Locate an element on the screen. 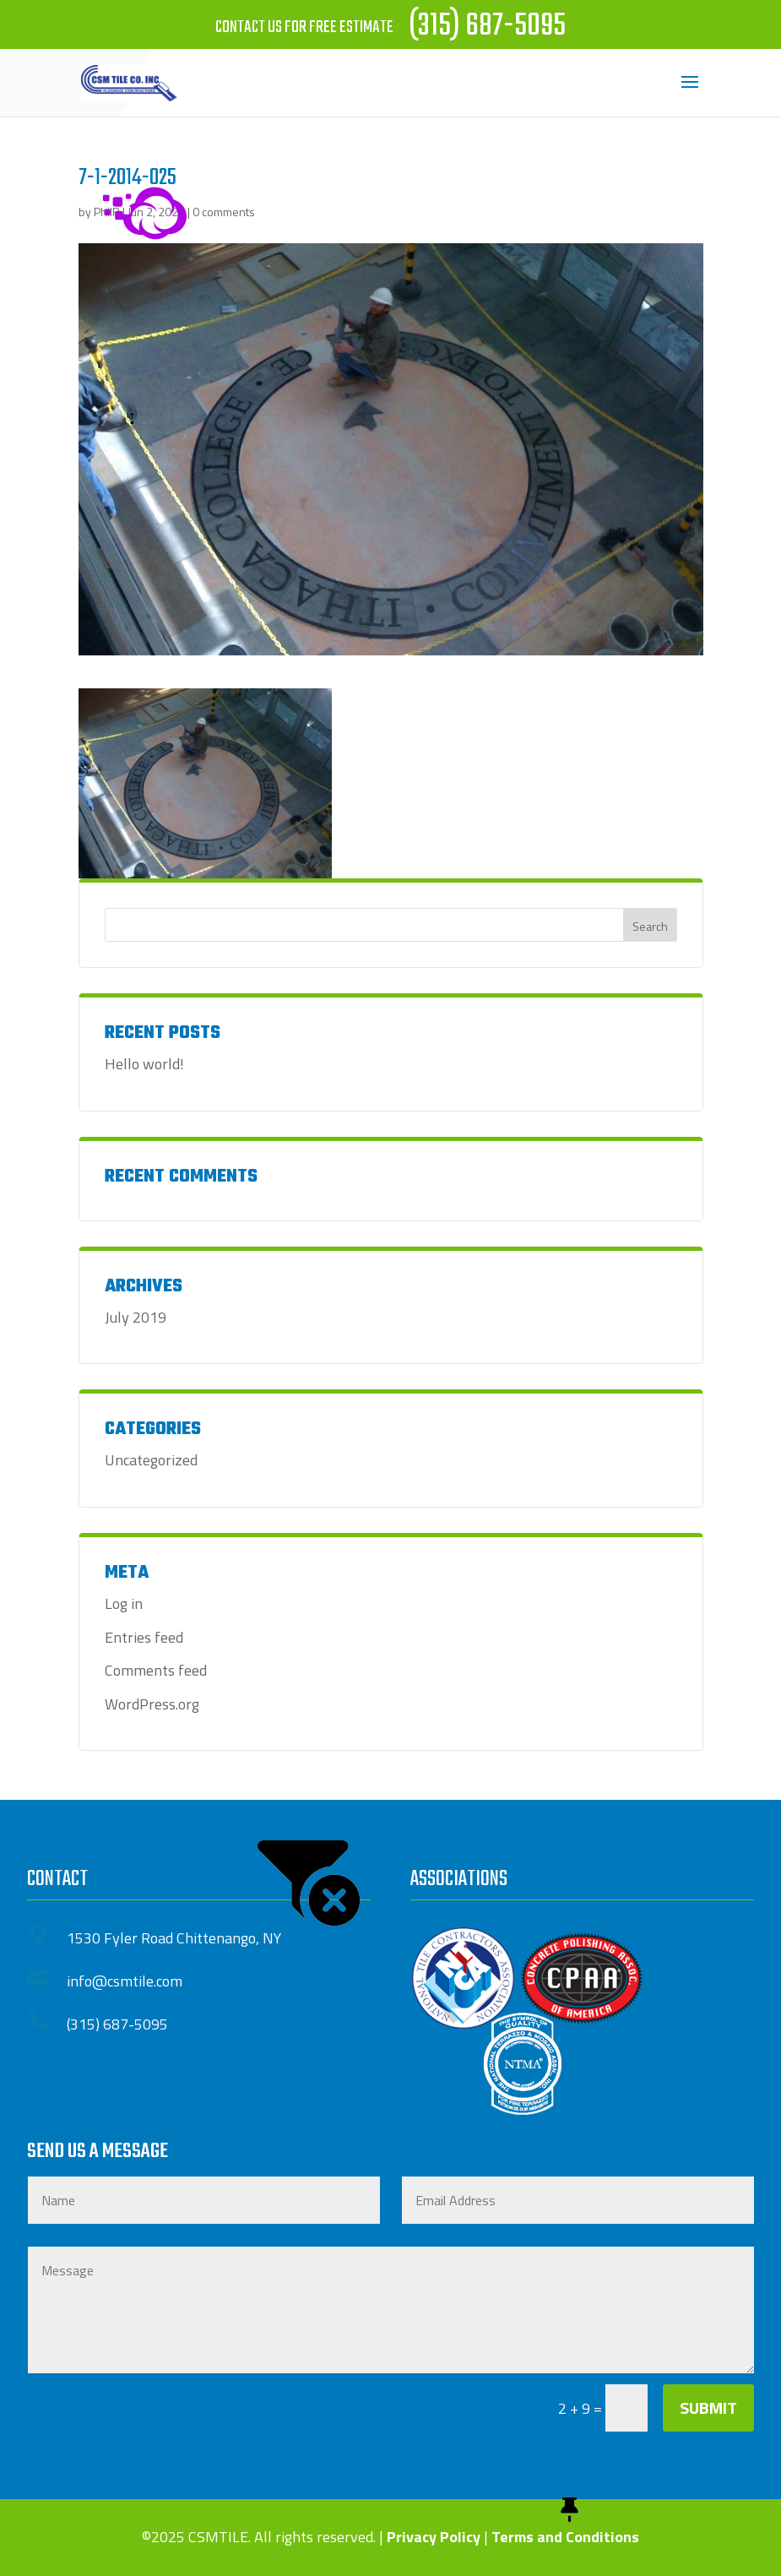 The width and height of the screenshot is (781, 2576). pin an item to keep it visible is located at coordinates (569, 2508).